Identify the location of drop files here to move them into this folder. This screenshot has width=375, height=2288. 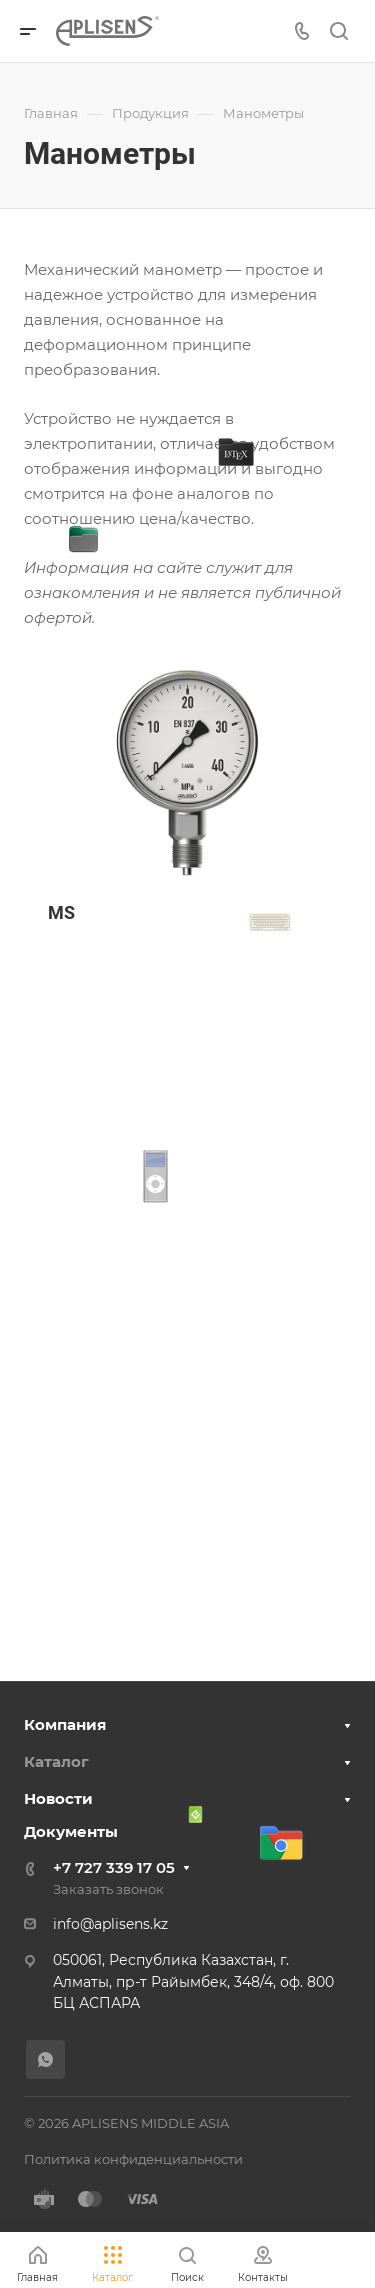
(83, 538).